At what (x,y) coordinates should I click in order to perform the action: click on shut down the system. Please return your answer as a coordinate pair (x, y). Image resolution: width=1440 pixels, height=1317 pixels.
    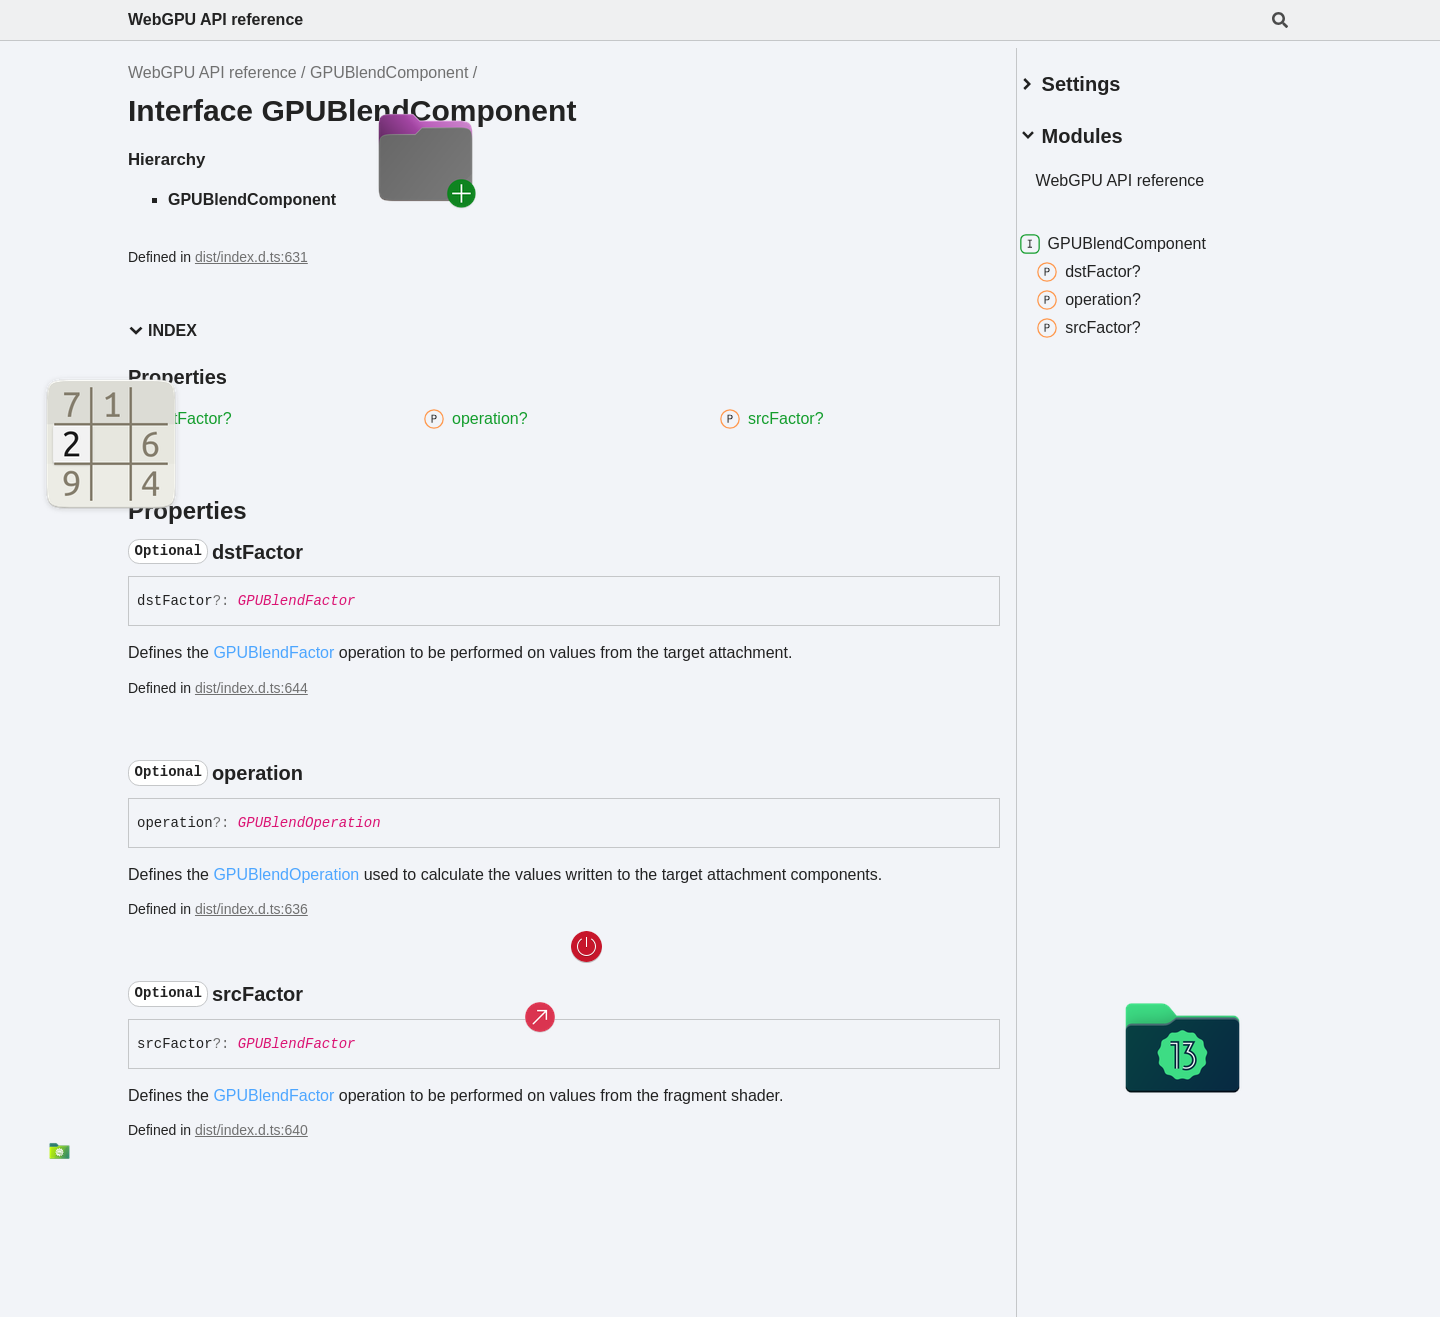
    Looking at the image, I should click on (587, 947).